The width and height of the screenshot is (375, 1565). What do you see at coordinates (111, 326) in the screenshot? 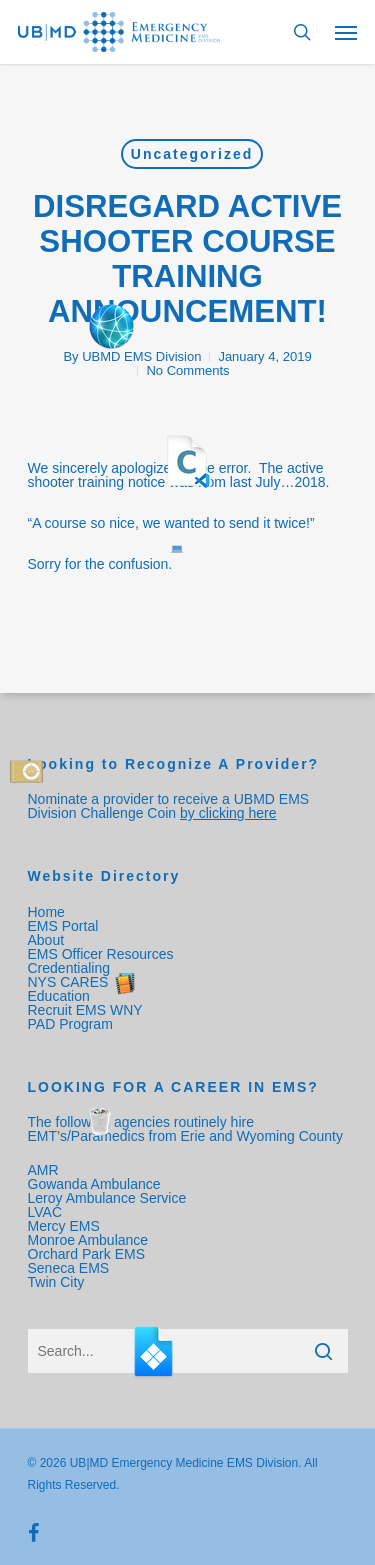
I see `access network settings` at bounding box center [111, 326].